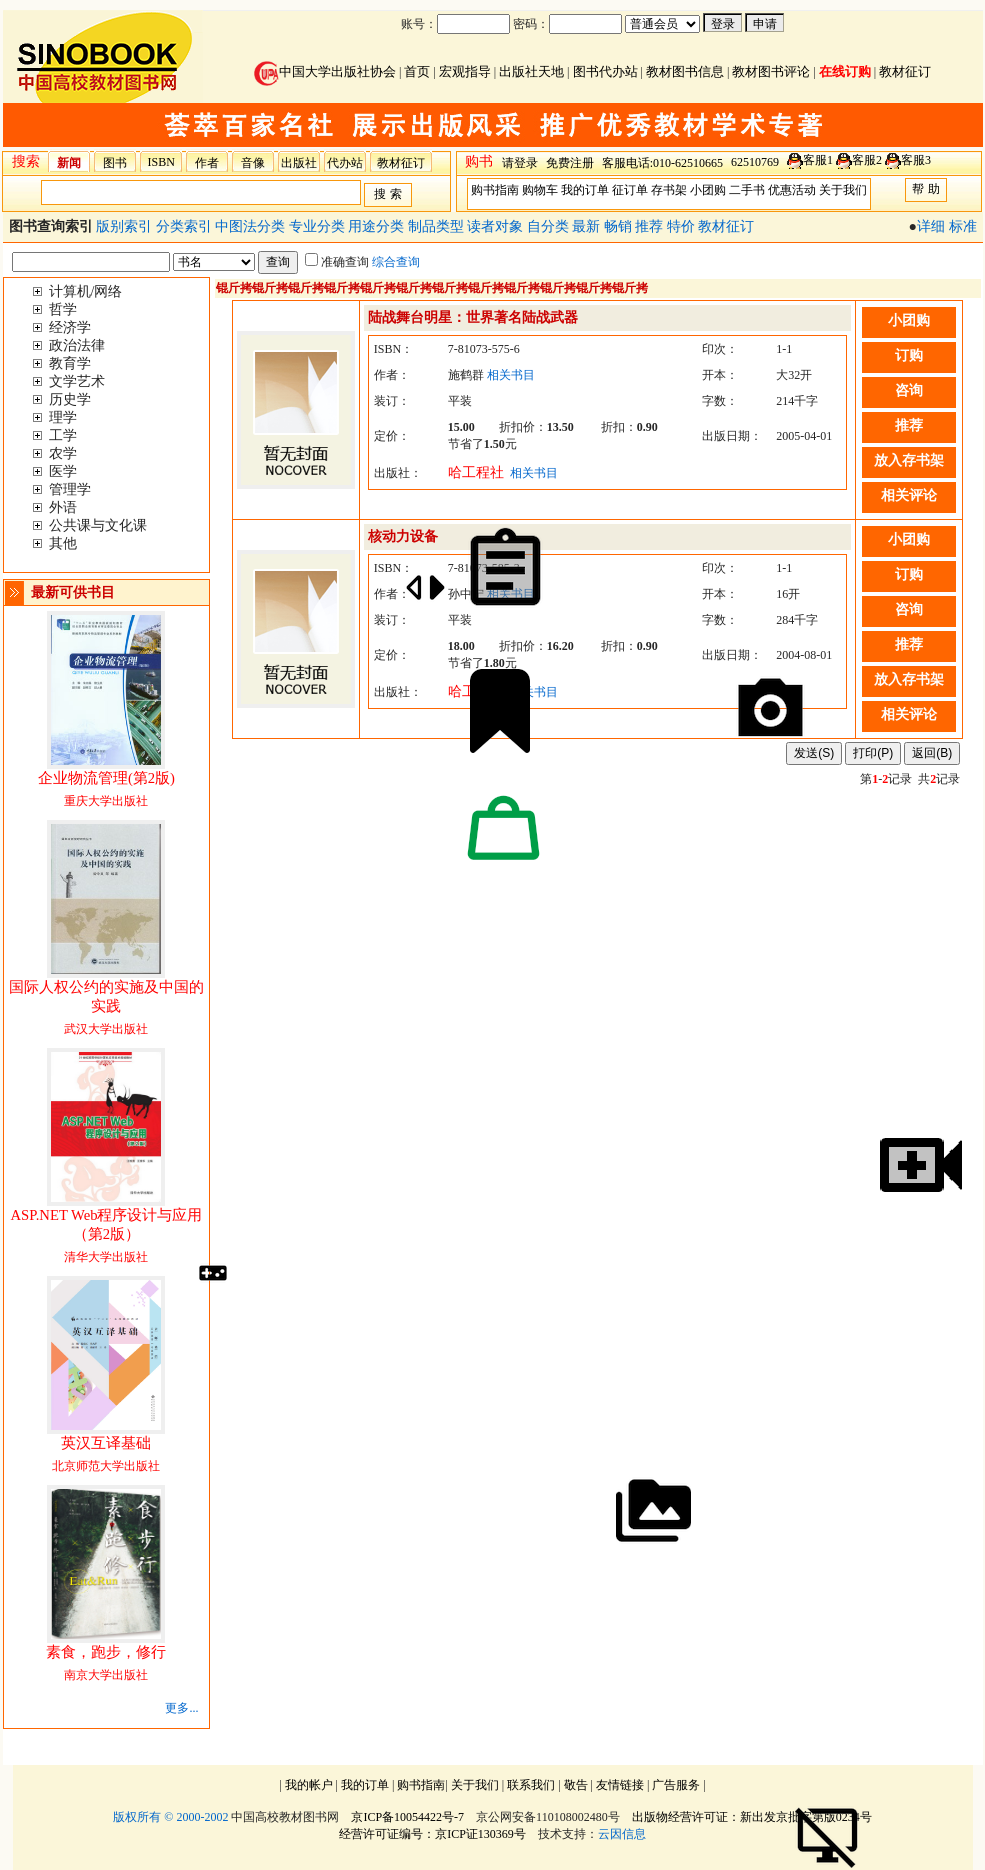  I want to click on access games or gaming features, so click(213, 1273).